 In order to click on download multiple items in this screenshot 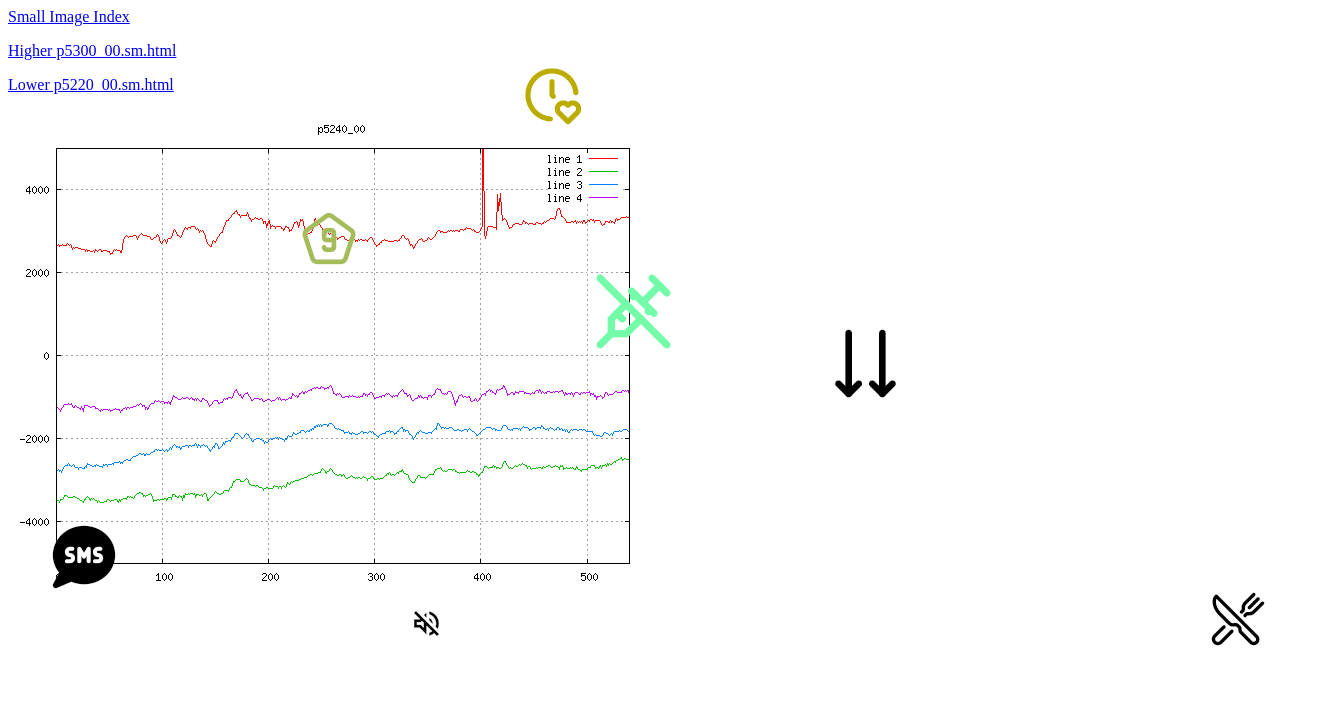, I will do `click(865, 363)`.